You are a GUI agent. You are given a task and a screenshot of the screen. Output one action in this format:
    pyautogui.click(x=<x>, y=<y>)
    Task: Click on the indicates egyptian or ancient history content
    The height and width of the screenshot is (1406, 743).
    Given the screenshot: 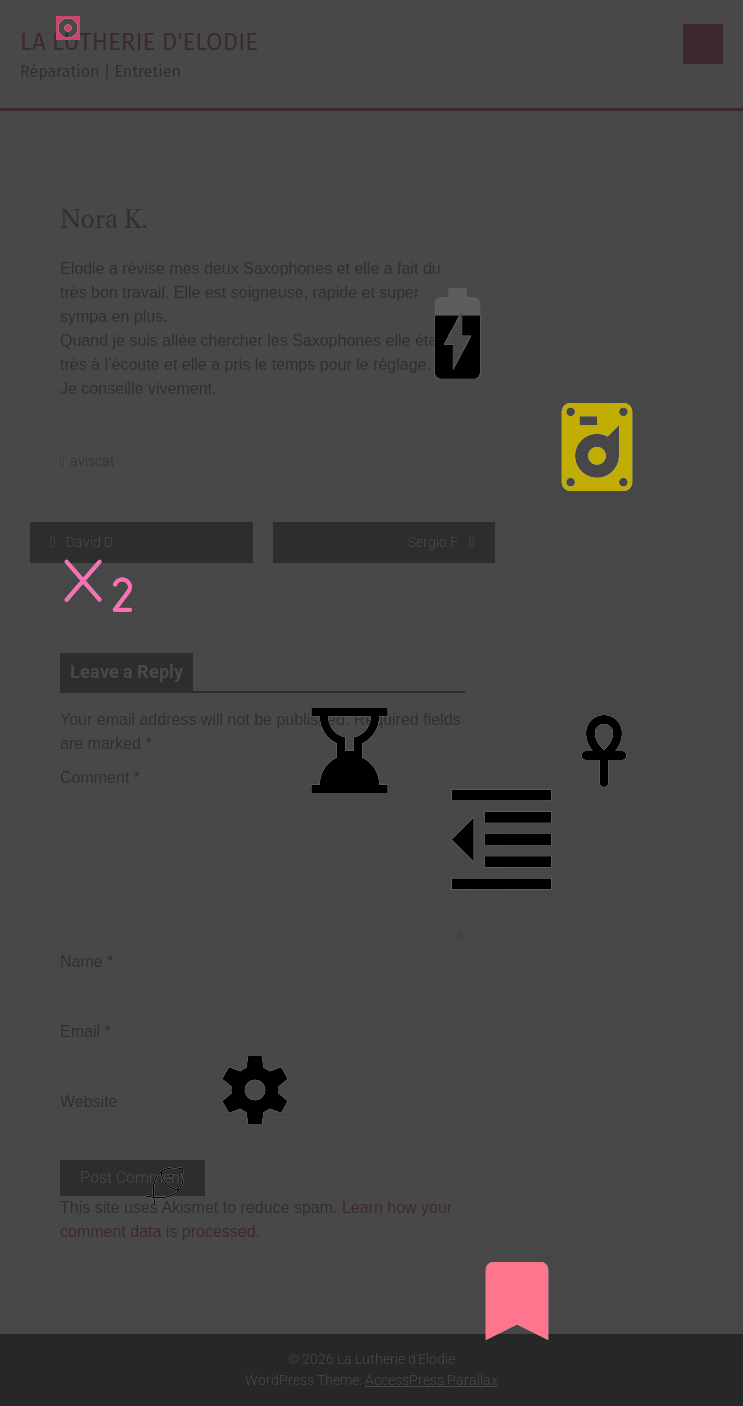 What is the action you would take?
    pyautogui.click(x=604, y=751)
    